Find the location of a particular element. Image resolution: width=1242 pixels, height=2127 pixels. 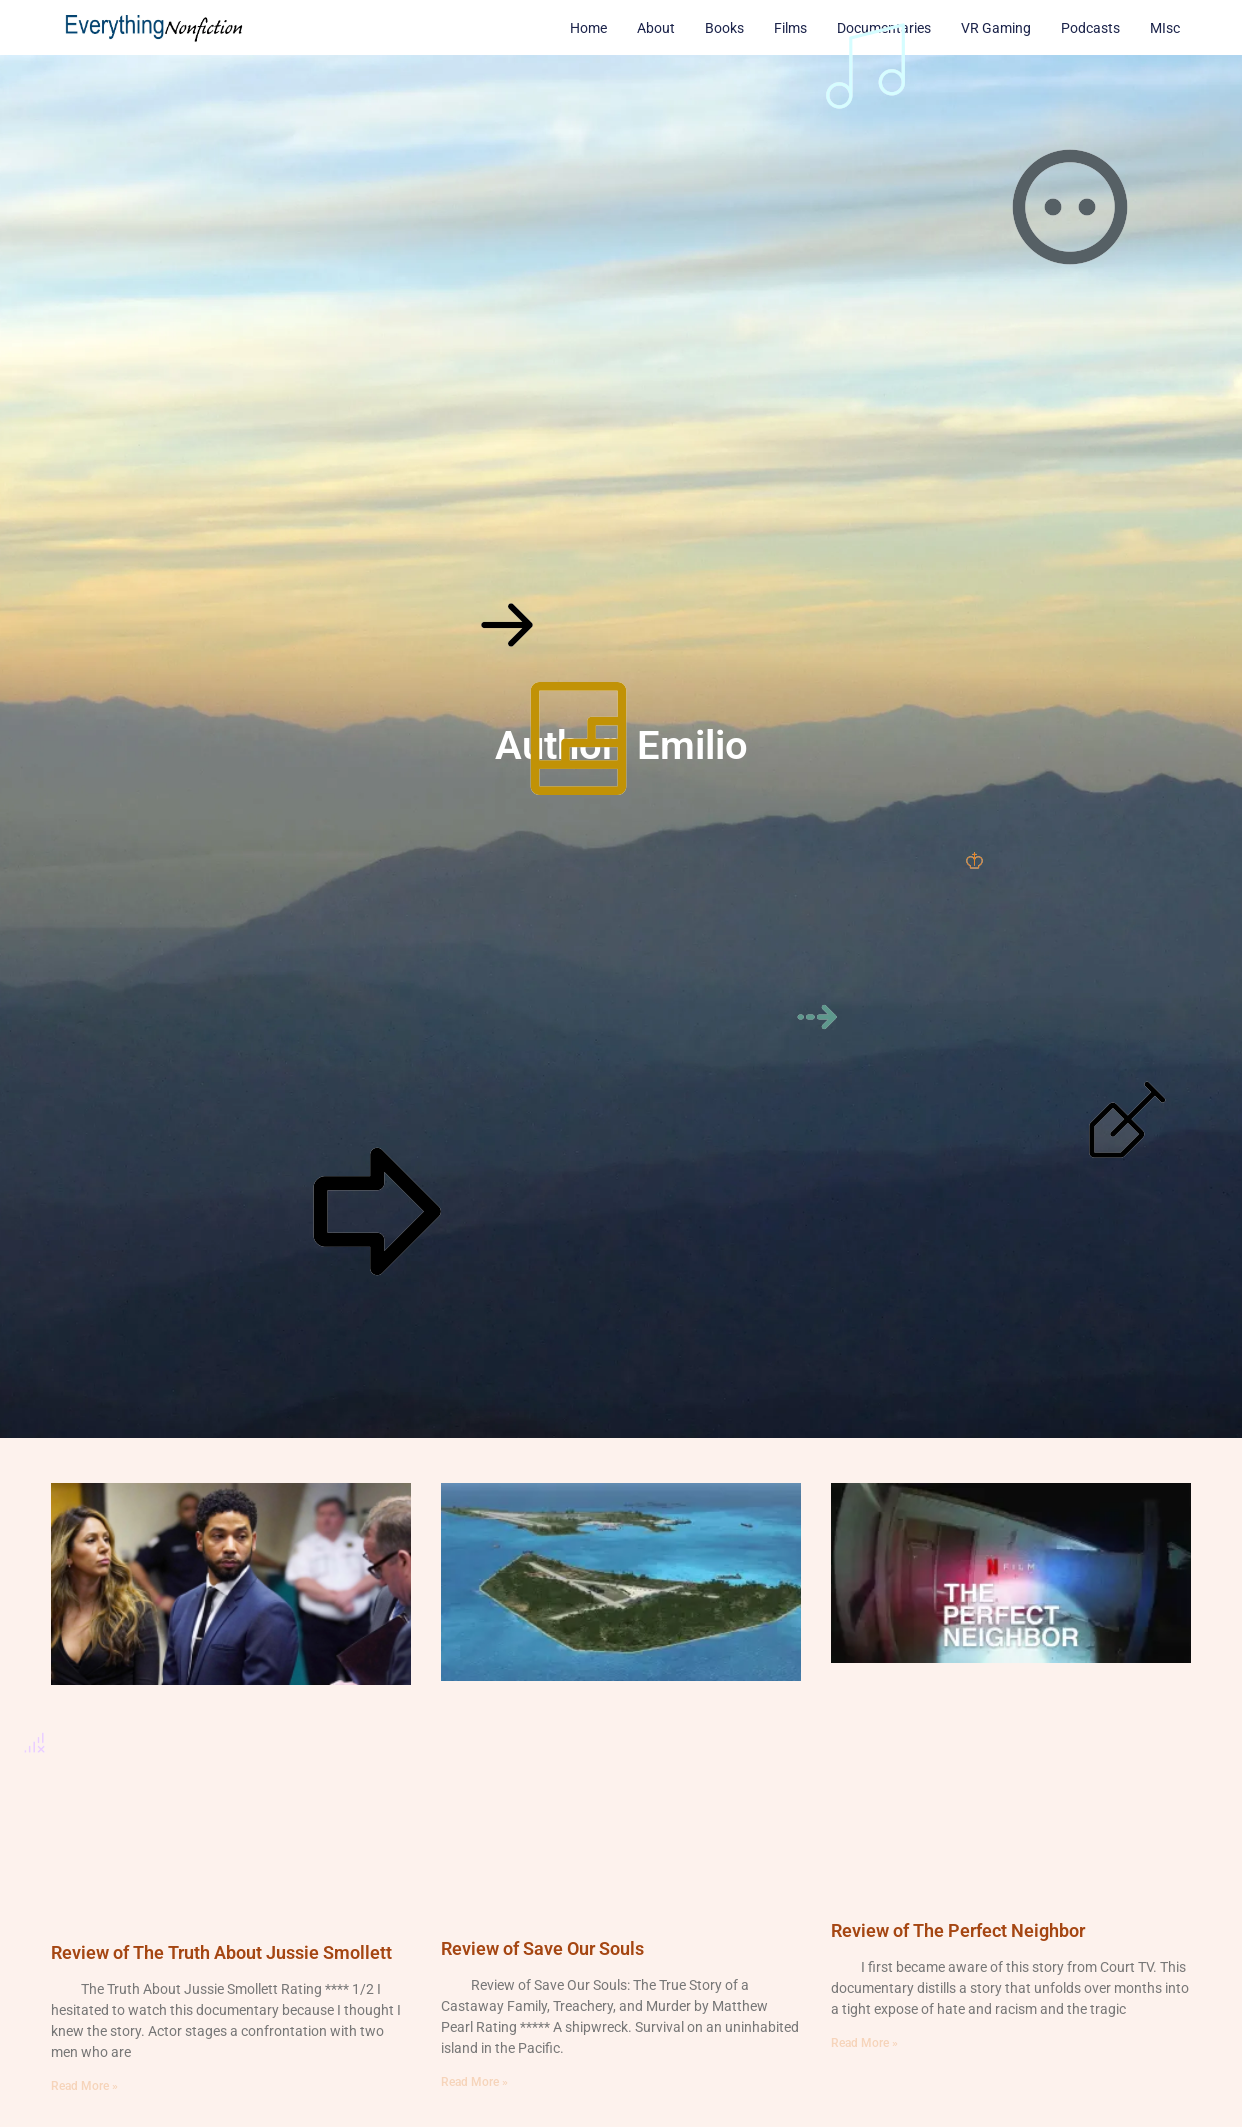

go forward or proceed to the next step is located at coordinates (372, 1211).